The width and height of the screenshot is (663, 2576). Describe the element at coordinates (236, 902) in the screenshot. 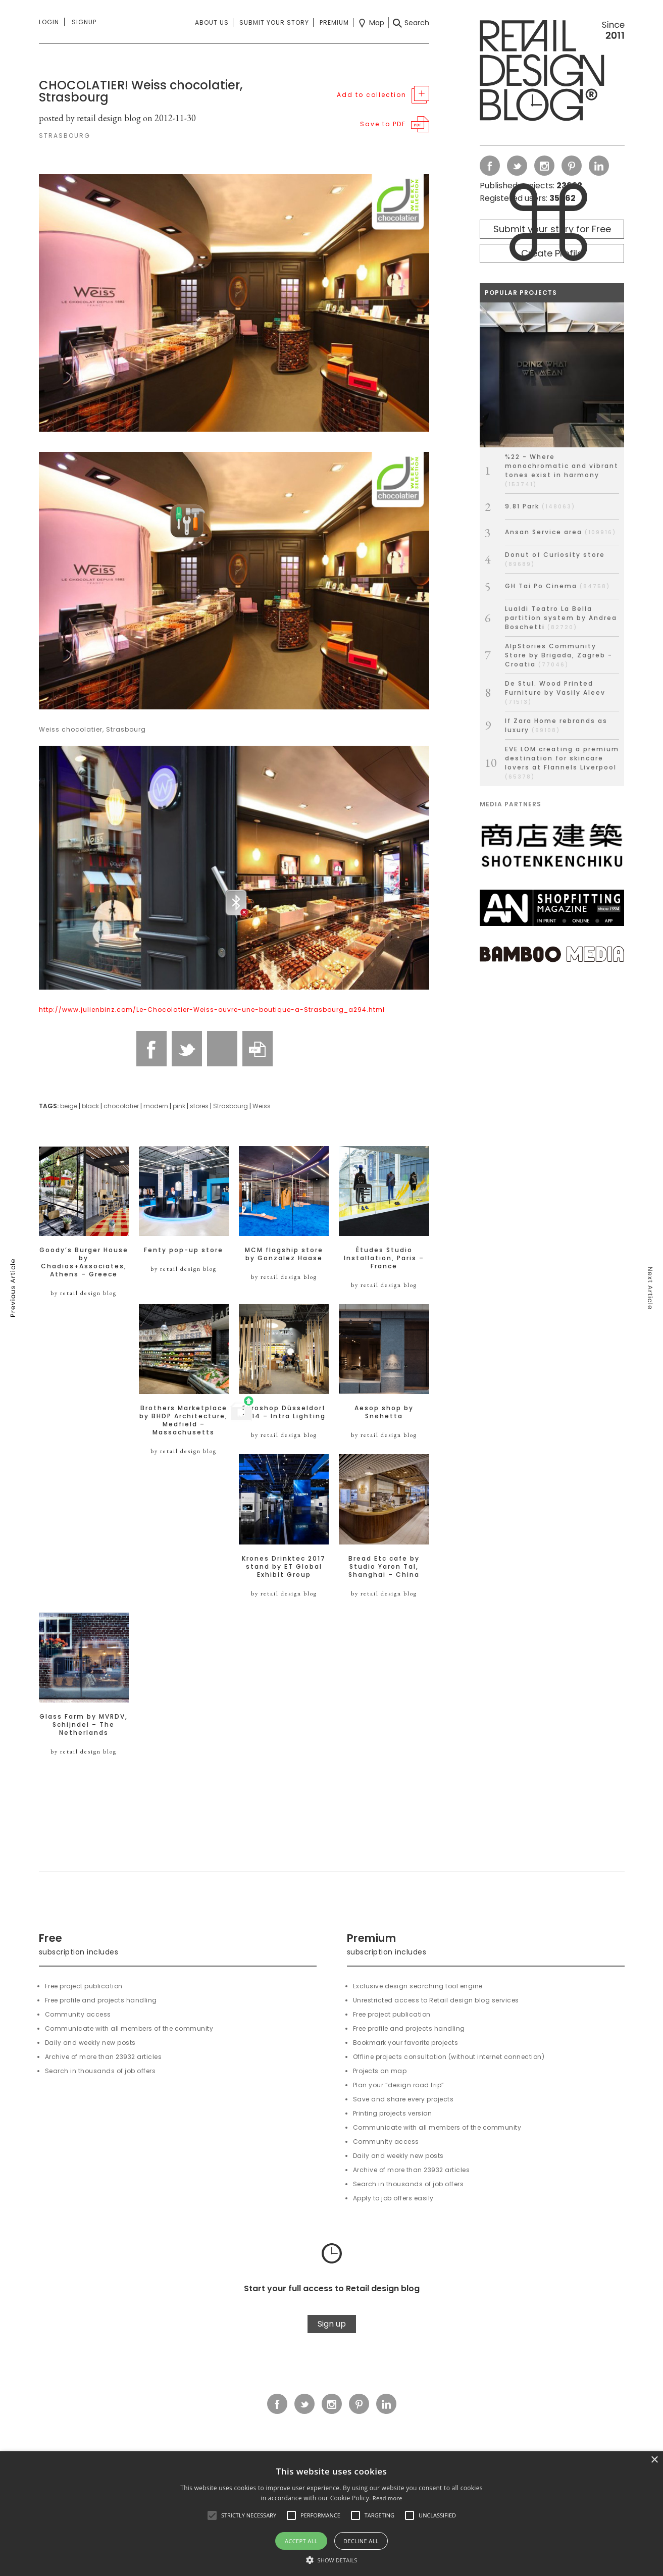

I see `bluetooth is currently disabled` at that location.